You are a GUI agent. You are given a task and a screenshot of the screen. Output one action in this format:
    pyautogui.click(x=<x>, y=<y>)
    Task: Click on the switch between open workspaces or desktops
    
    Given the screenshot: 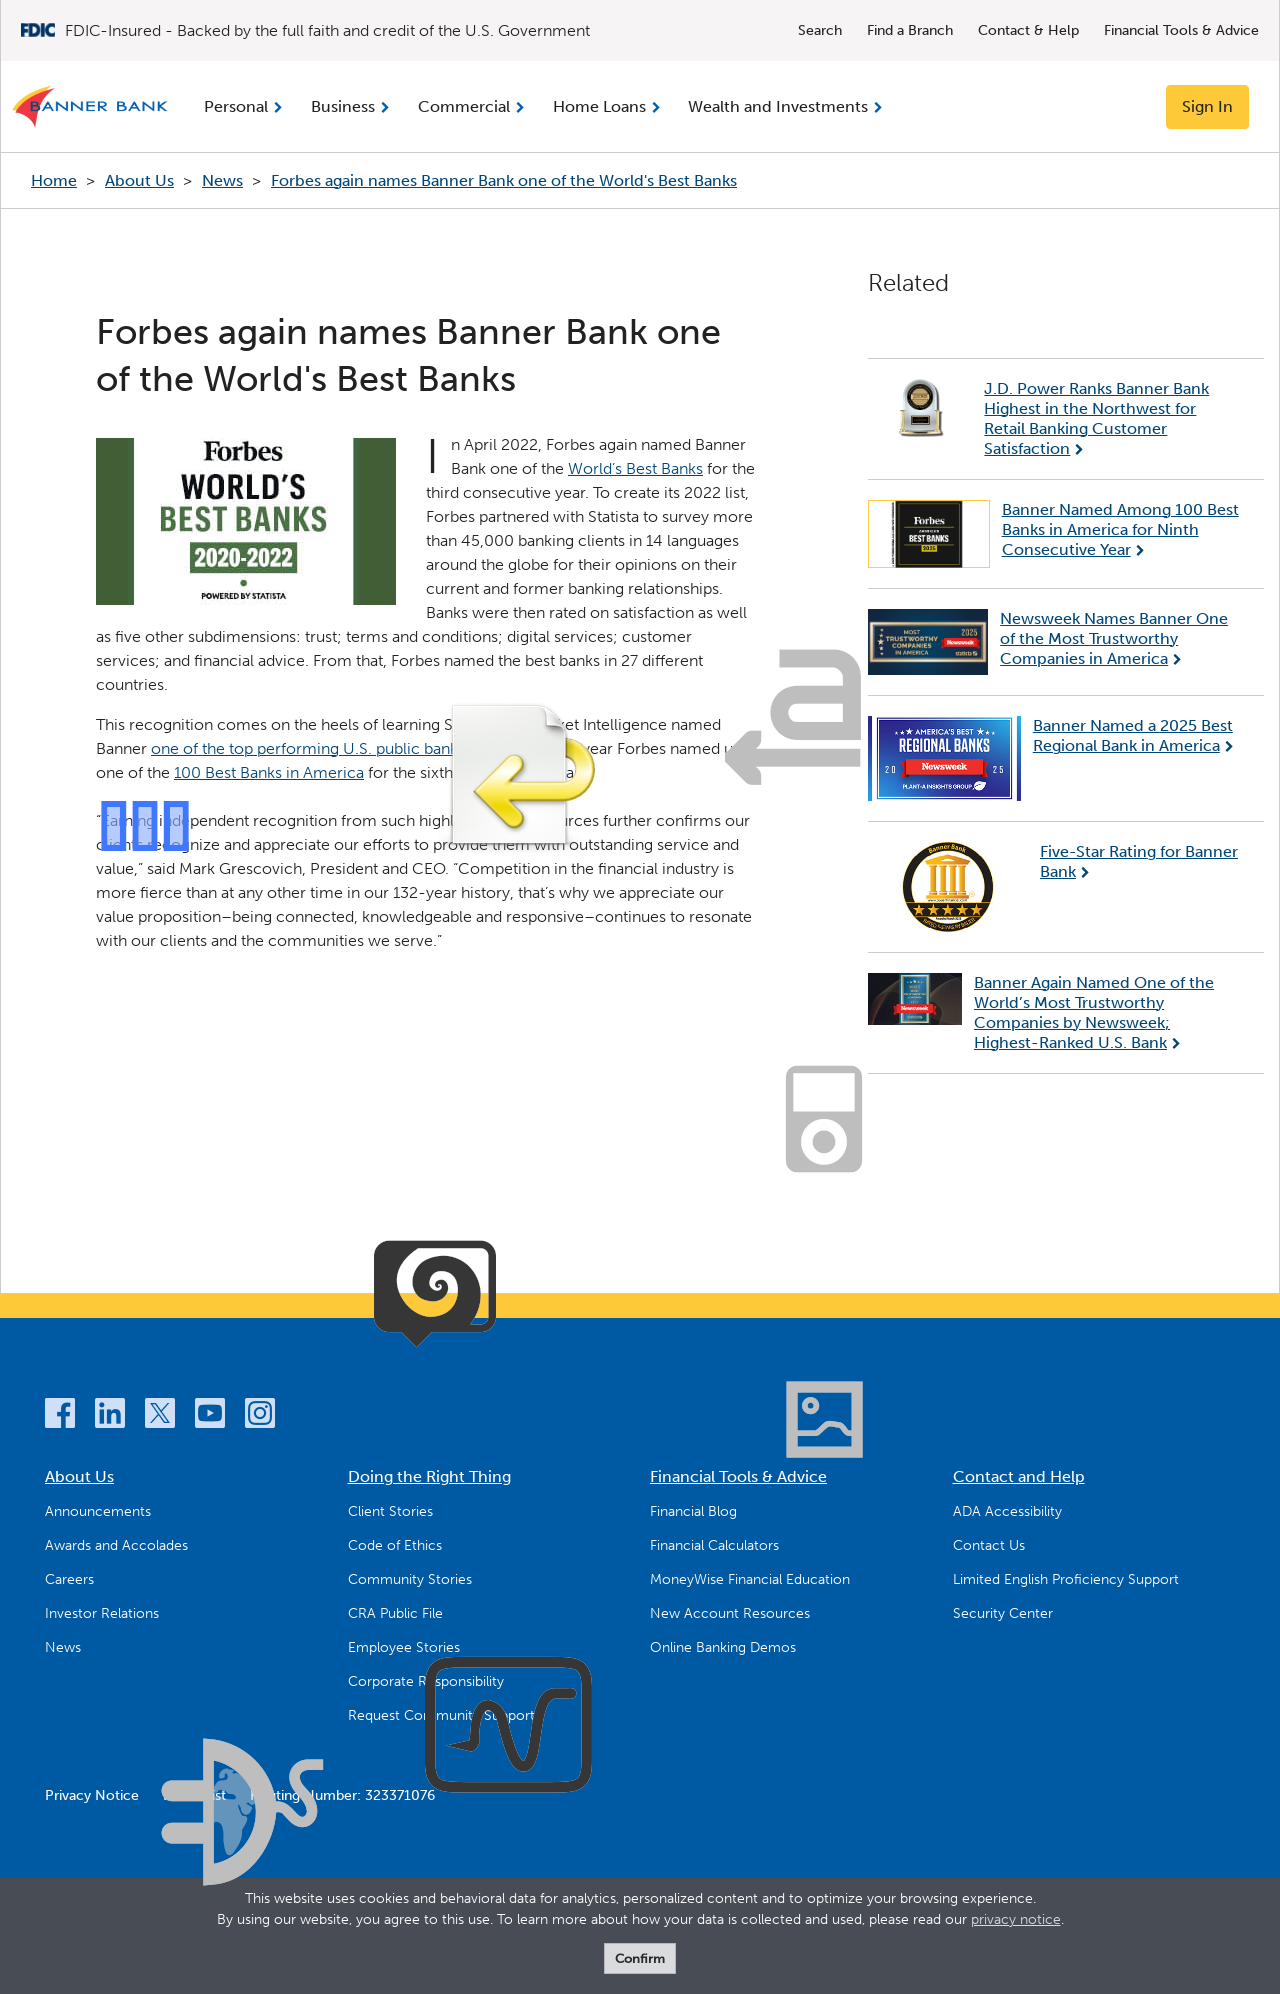 What is the action you would take?
    pyautogui.click(x=145, y=826)
    